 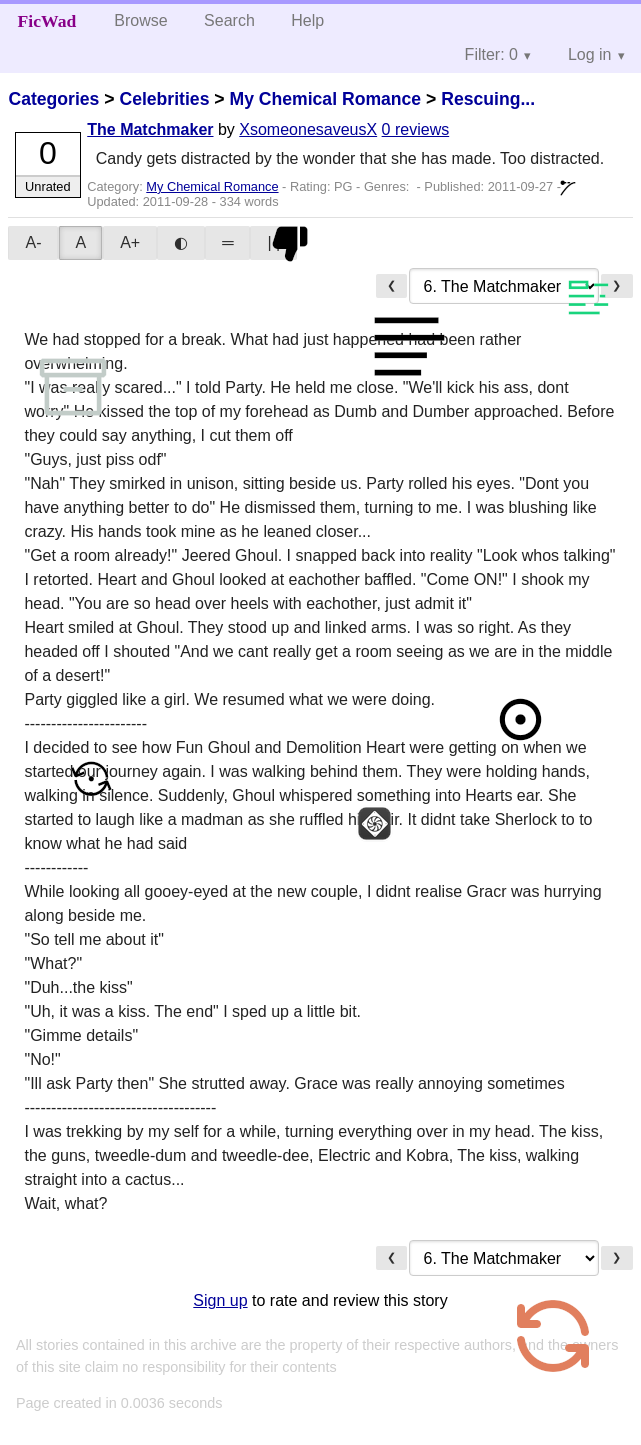 What do you see at coordinates (73, 387) in the screenshot?
I see `archive selected items` at bounding box center [73, 387].